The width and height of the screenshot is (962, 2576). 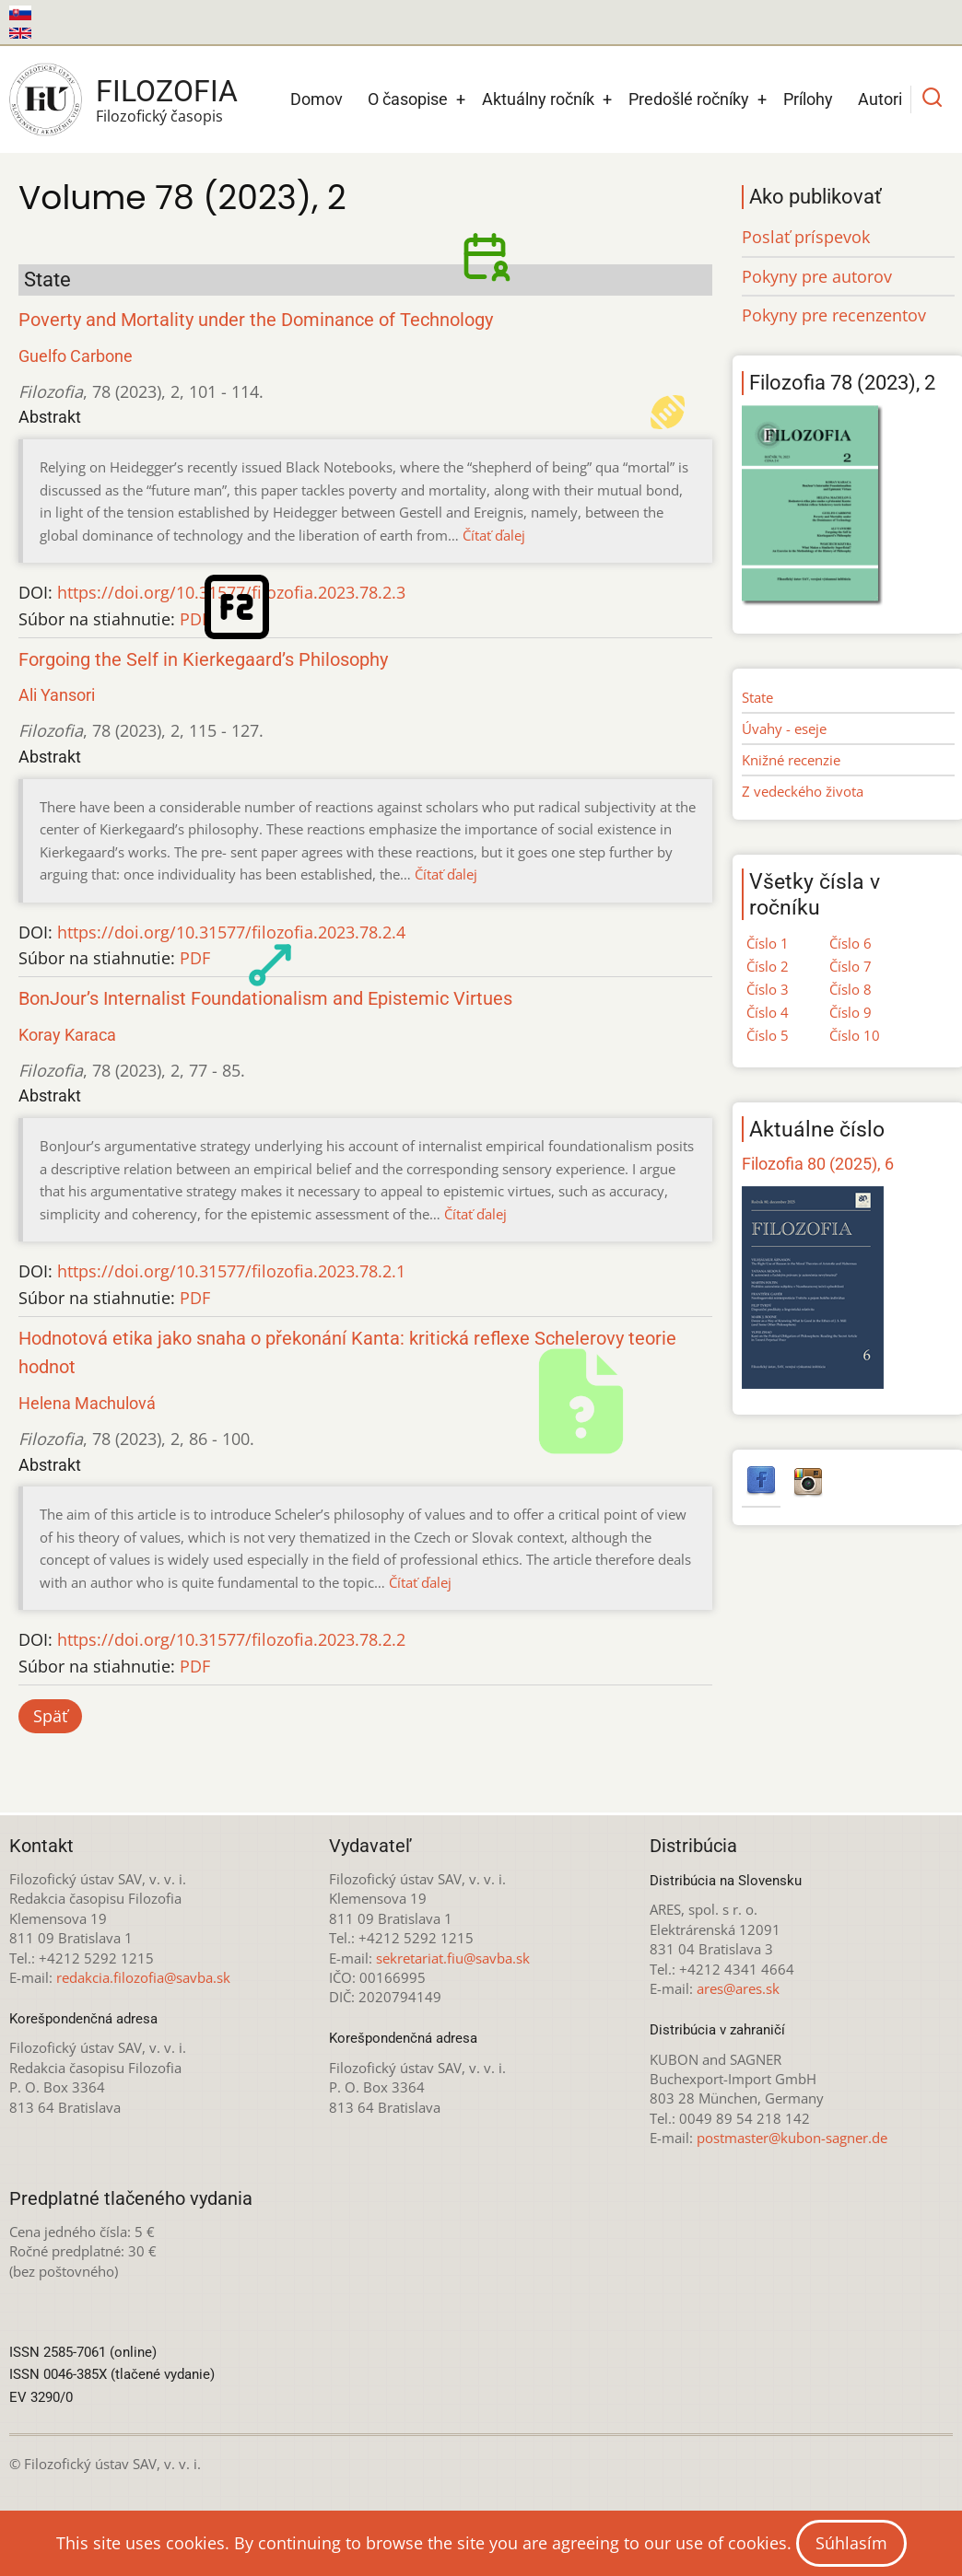 I want to click on open link in new tab or window, so click(x=271, y=963).